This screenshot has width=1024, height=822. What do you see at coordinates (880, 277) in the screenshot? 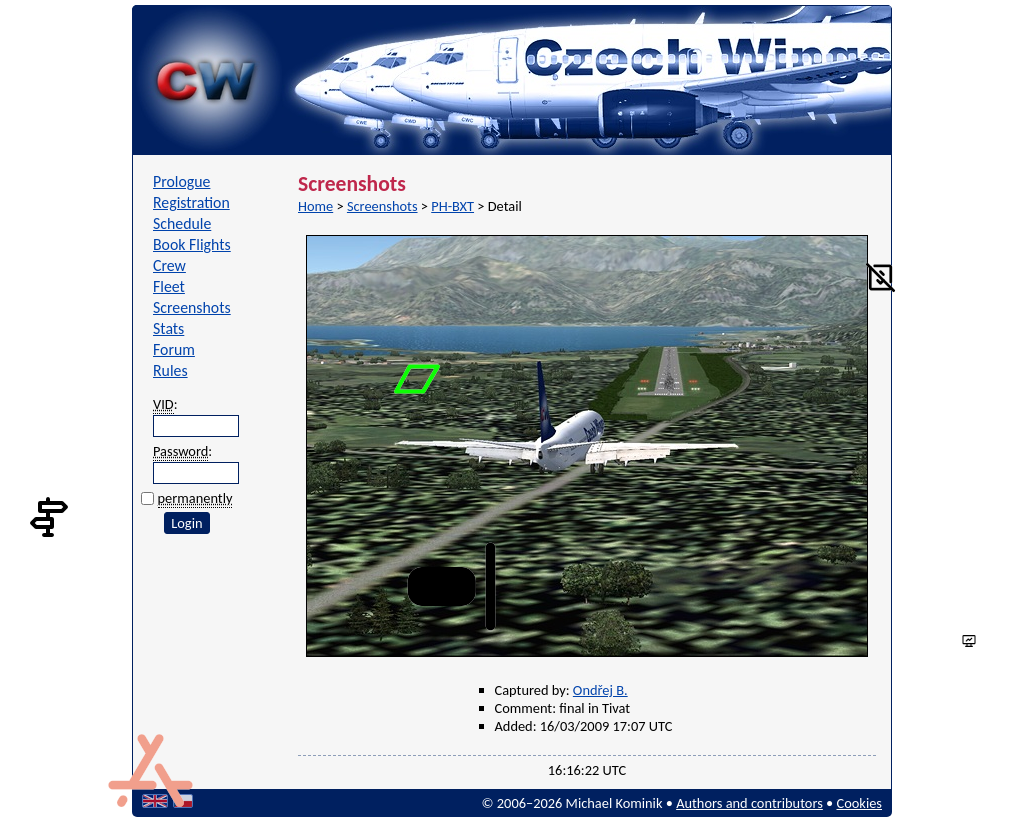
I see `elevator unavailable or out of service` at bounding box center [880, 277].